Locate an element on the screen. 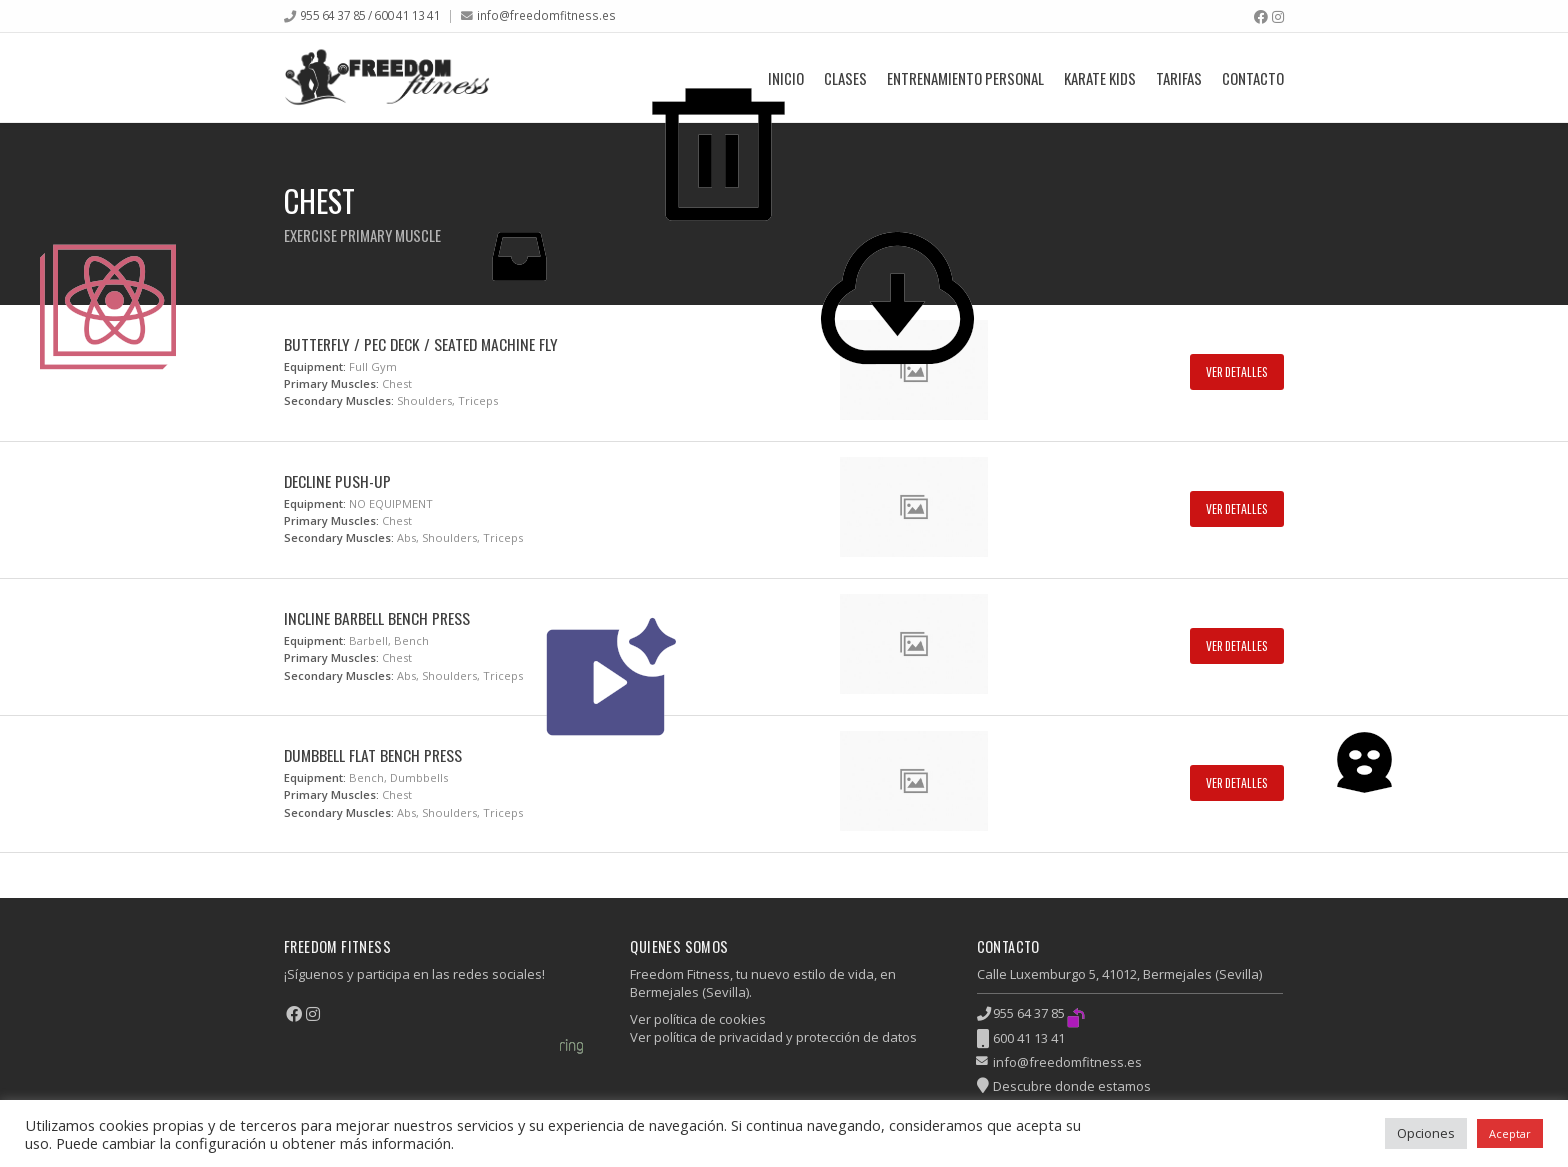  view inbox messages is located at coordinates (519, 256).